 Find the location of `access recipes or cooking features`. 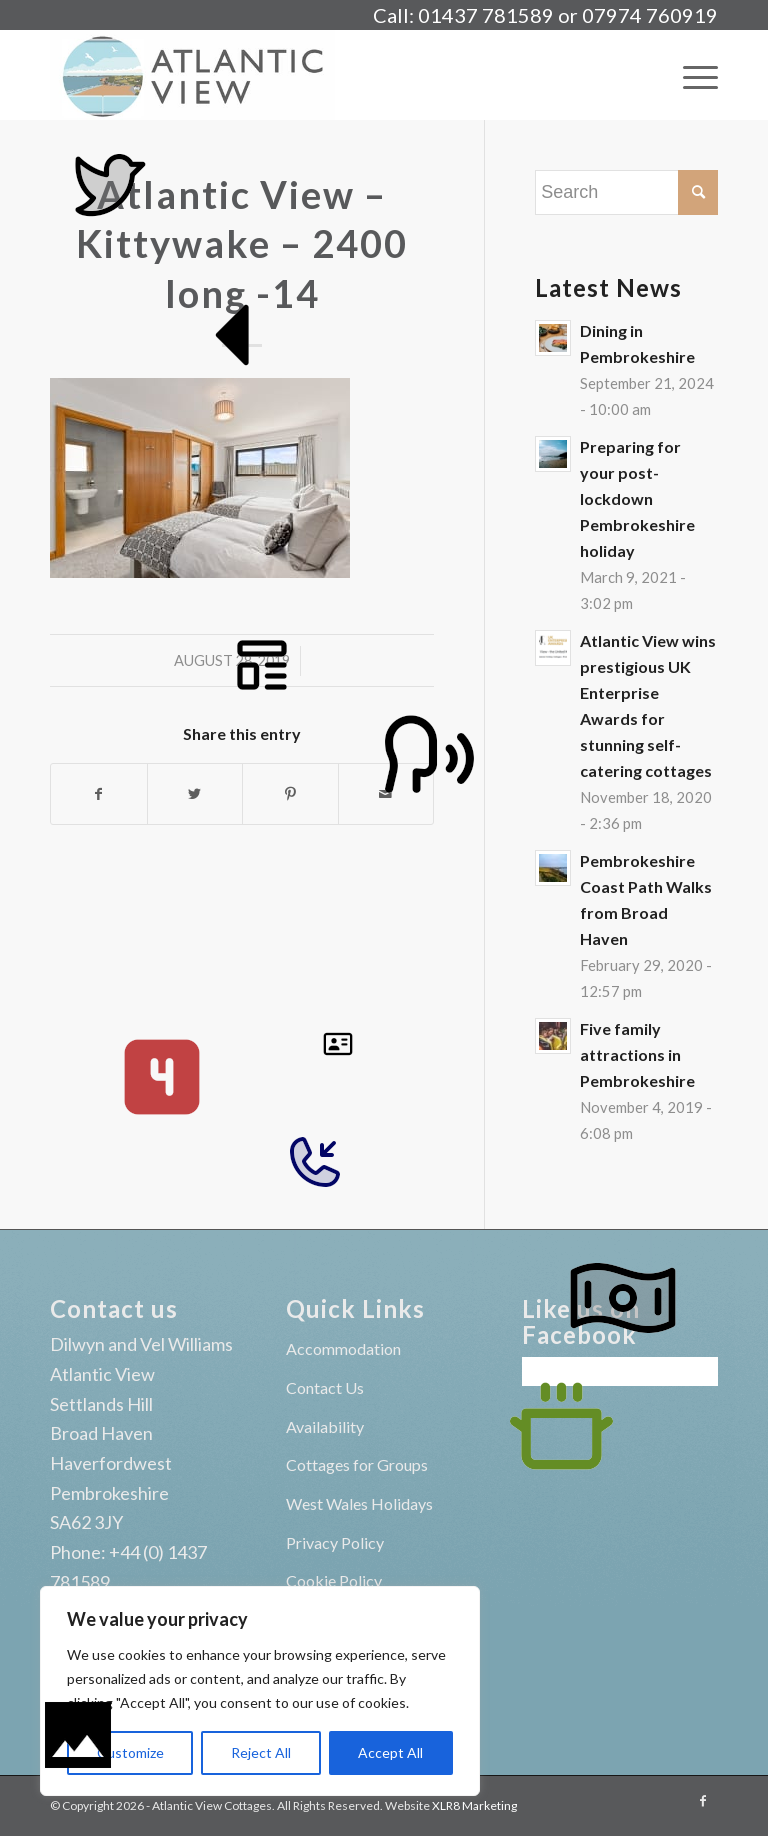

access recipes or cooking features is located at coordinates (561, 1432).